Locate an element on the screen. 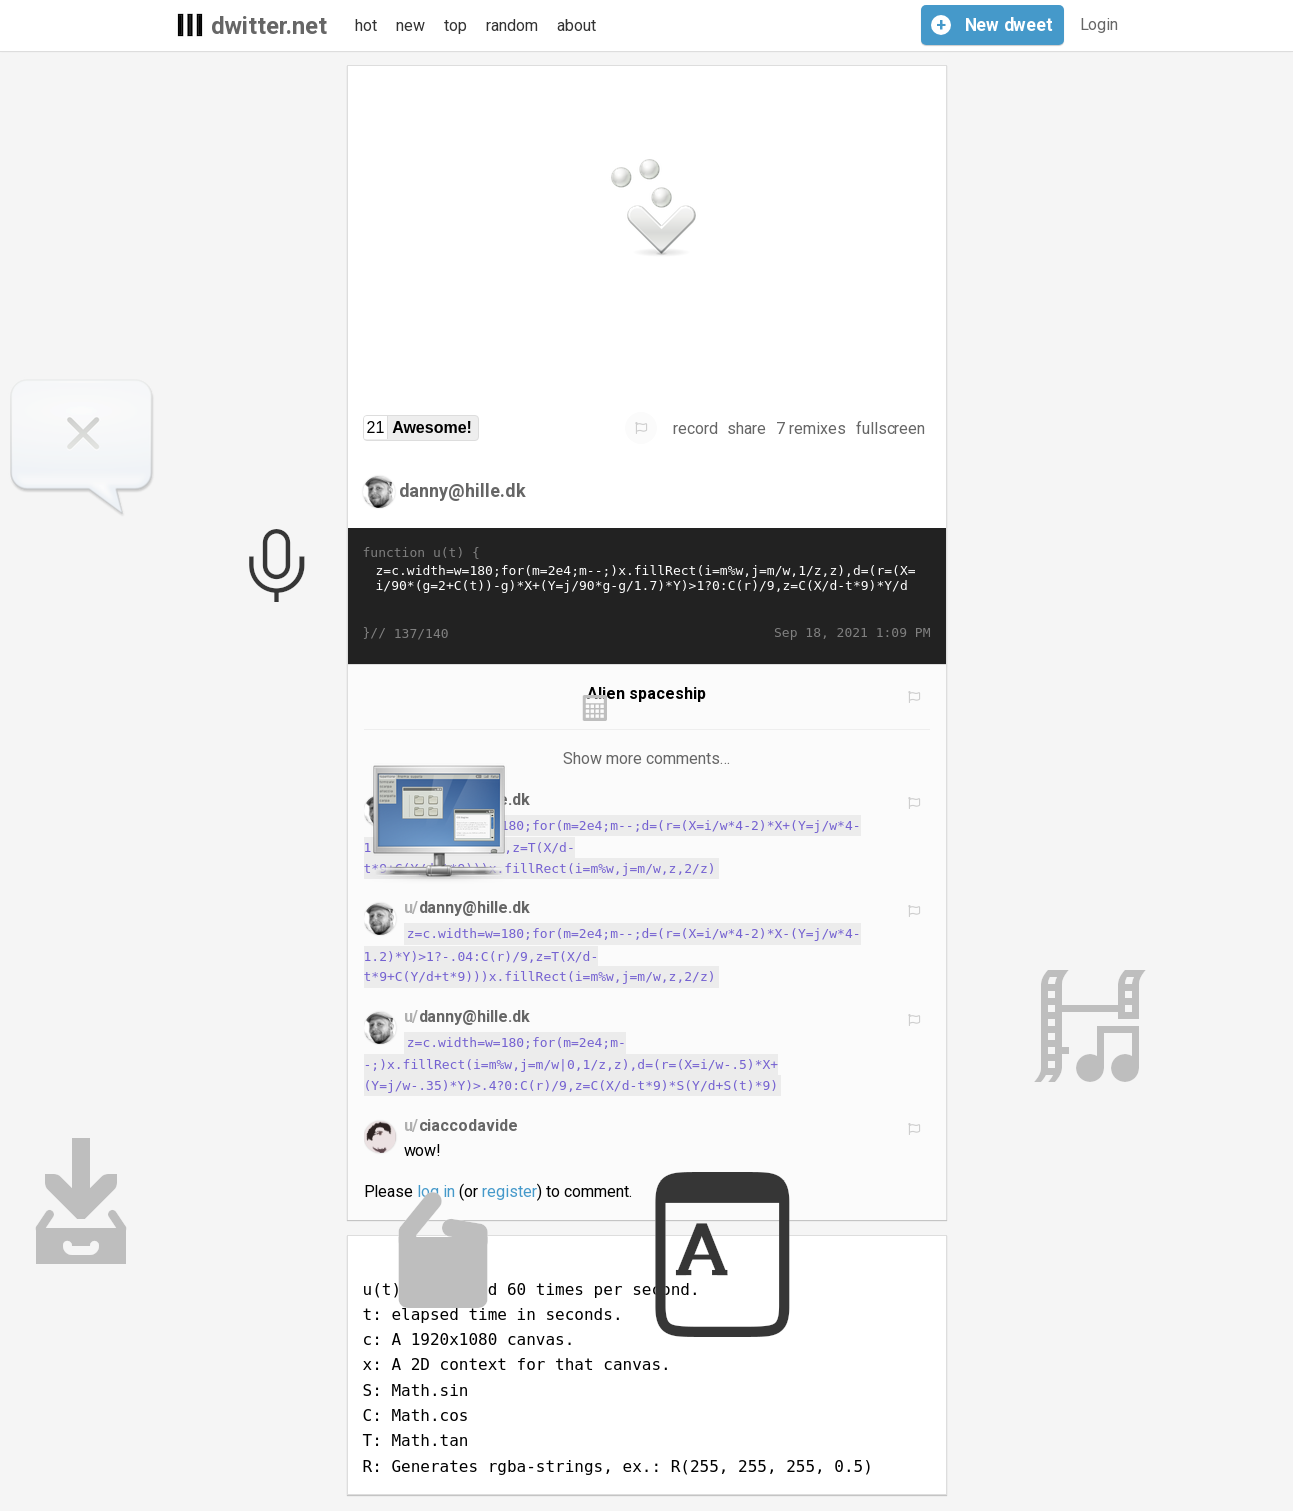 The height and width of the screenshot is (1511, 1293). indicates a user is offline or unavailable is located at coordinates (82, 445).